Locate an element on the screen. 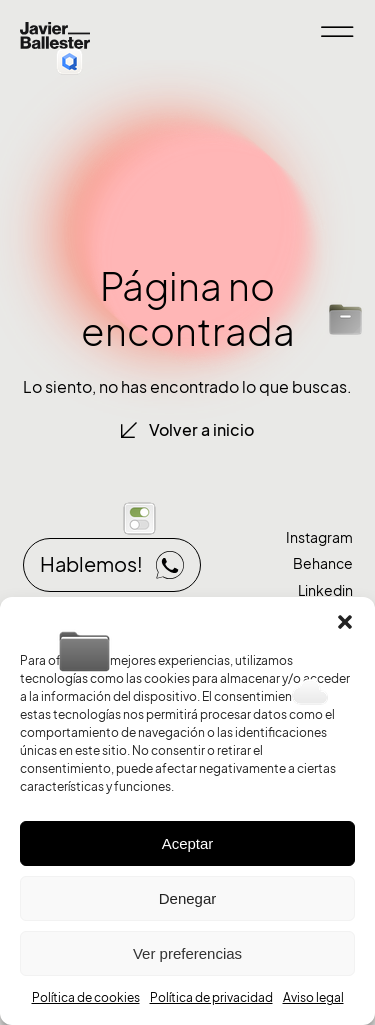 The height and width of the screenshot is (1025, 375). open the file manager application is located at coordinates (345, 319).